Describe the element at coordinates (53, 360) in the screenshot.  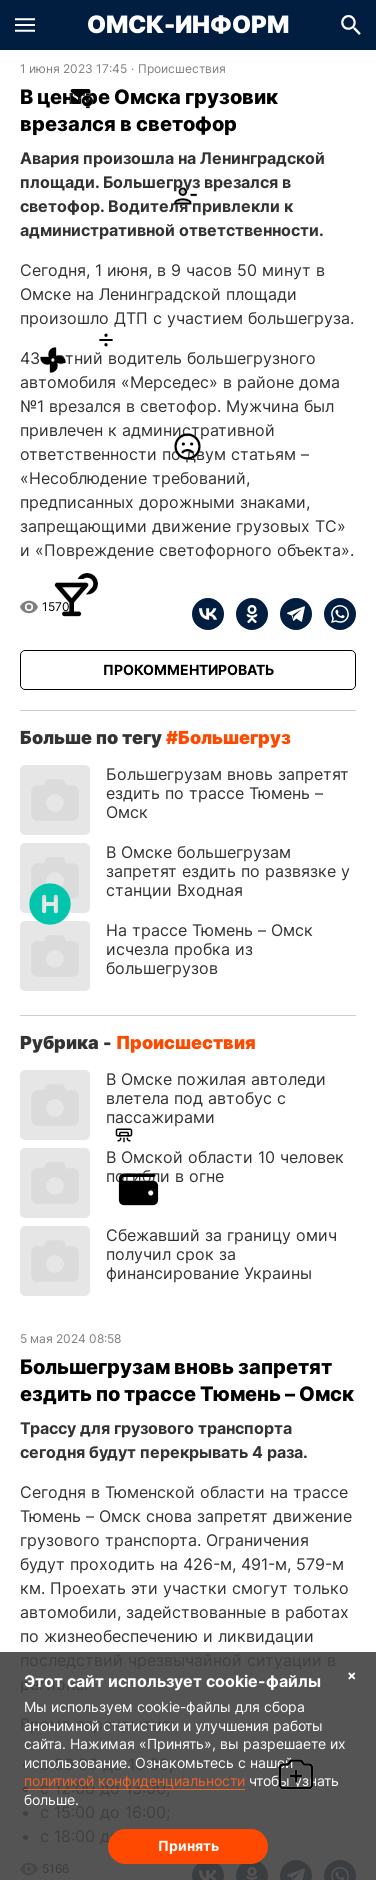
I see `toggle fan or ventilation control` at that location.